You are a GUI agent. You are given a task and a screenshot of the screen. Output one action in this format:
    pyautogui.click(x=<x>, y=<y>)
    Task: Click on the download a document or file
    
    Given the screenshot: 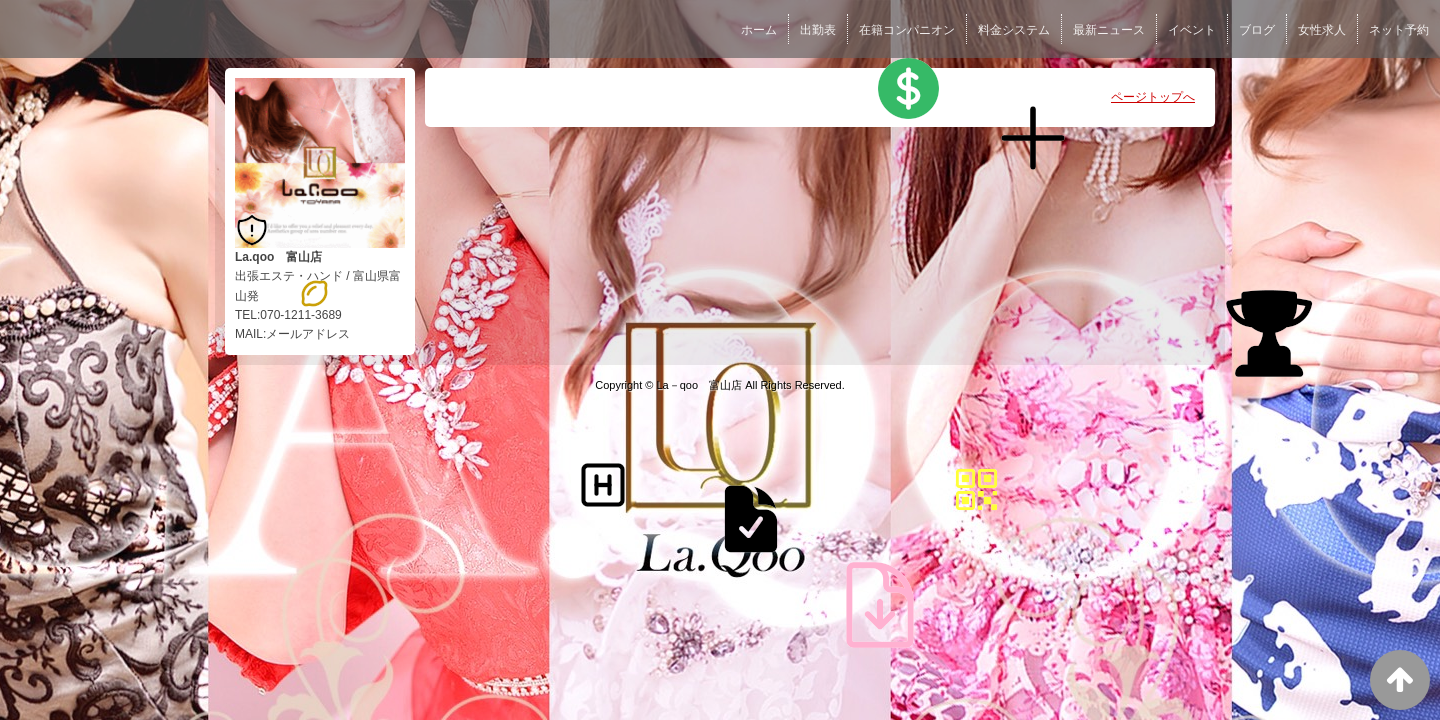 What is the action you would take?
    pyautogui.click(x=880, y=605)
    